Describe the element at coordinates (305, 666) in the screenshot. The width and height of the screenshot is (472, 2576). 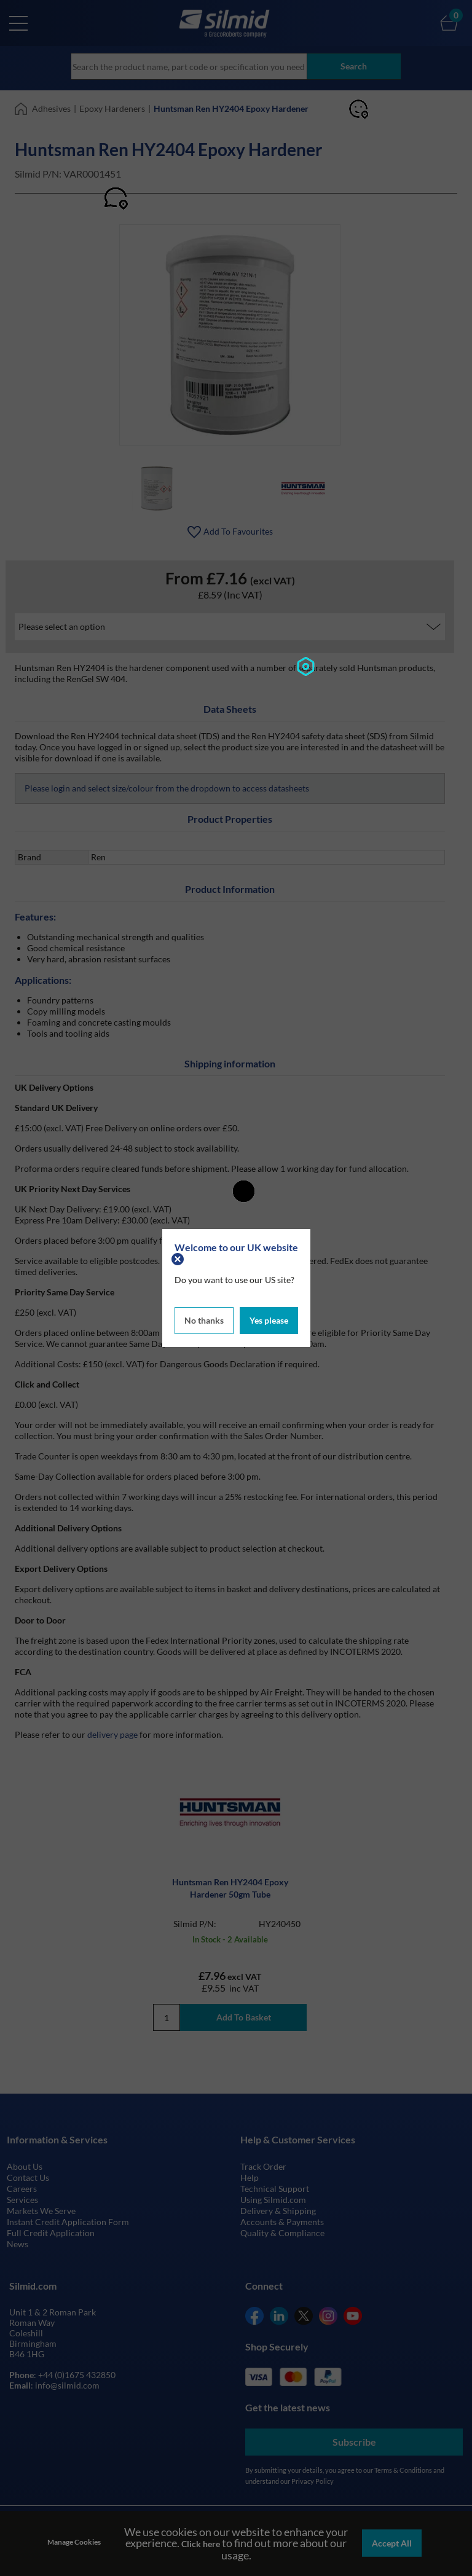
I see `access settings or preferences` at that location.